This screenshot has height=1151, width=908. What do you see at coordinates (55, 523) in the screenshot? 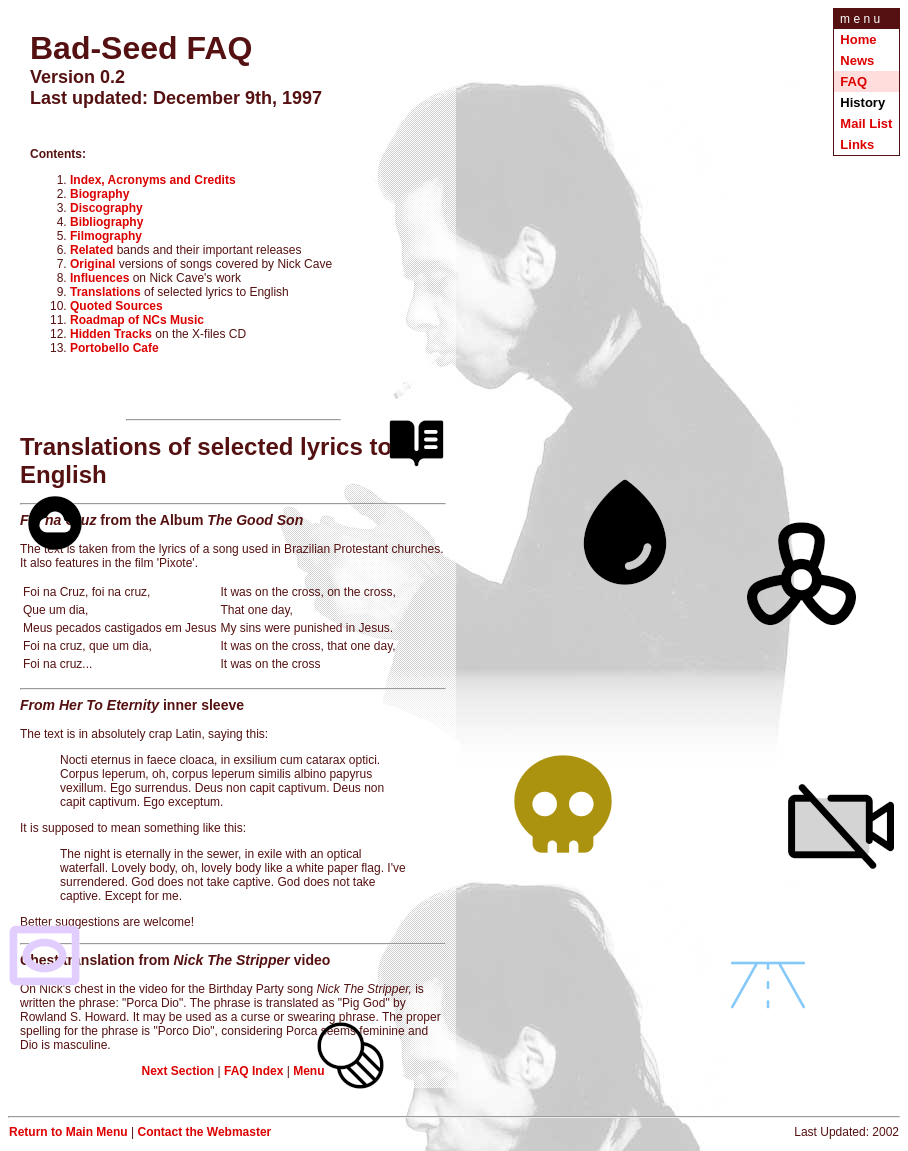
I see `access cloud storage` at bounding box center [55, 523].